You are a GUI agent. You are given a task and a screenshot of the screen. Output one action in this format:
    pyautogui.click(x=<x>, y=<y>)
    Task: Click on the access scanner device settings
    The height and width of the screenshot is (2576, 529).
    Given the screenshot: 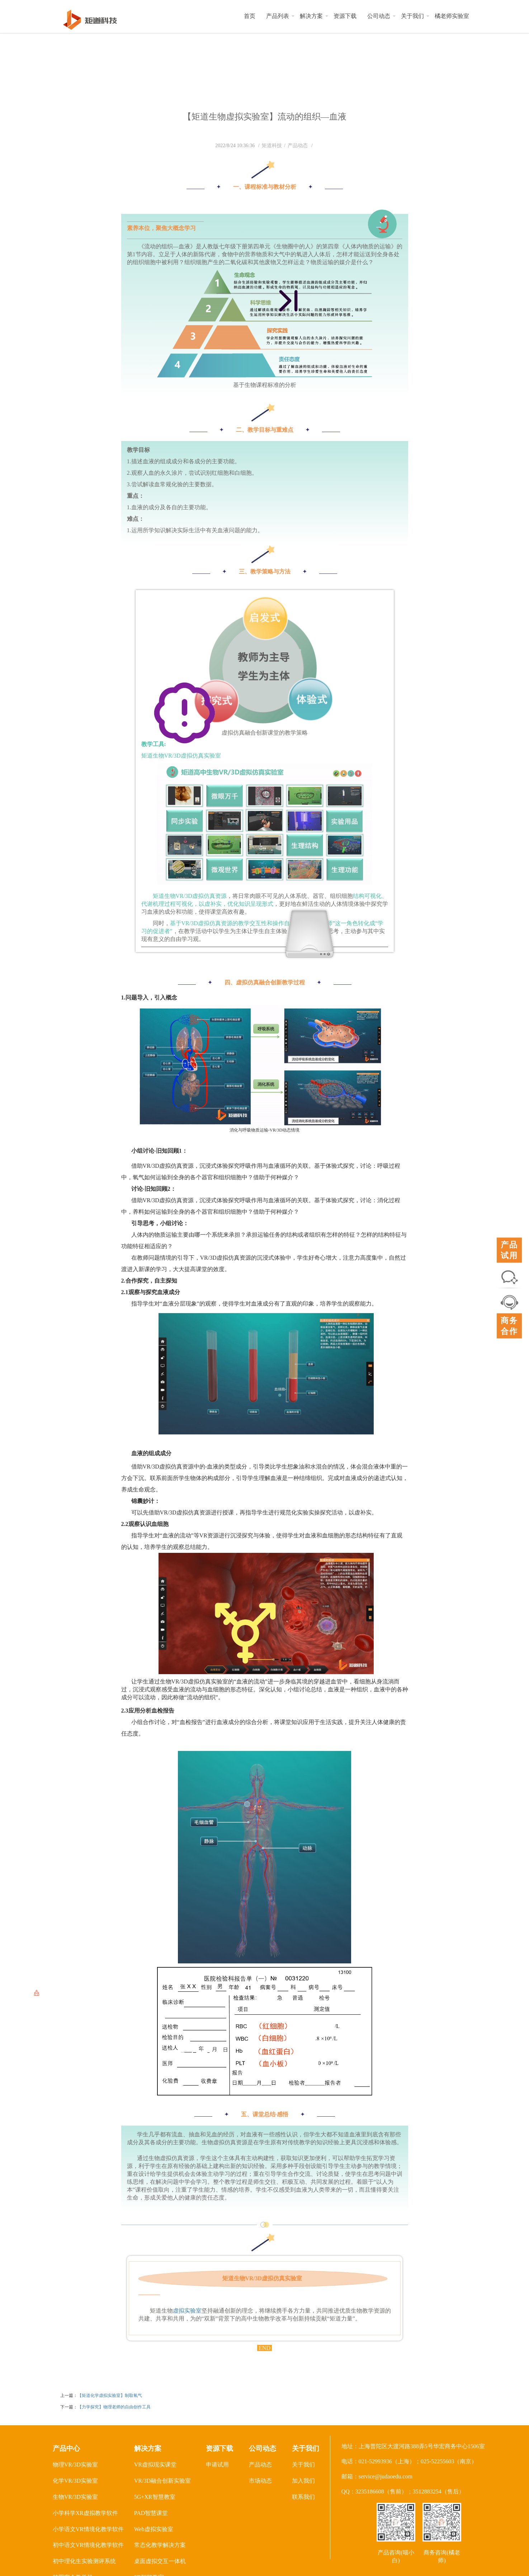 What is the action you would take?
    pyautogui.click(x=310, y=934)
    